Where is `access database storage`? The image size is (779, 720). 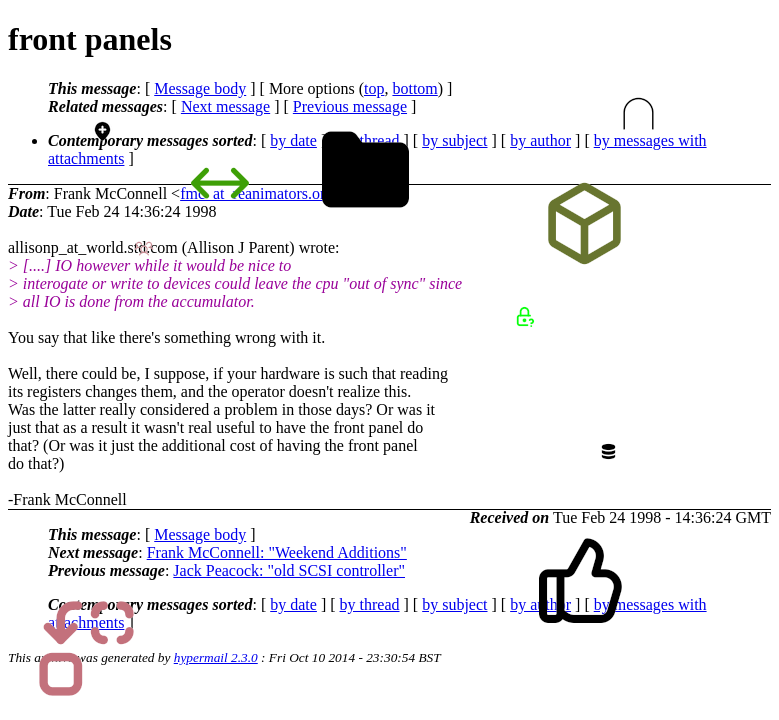
access database storage is located at coordinates (608, 451).